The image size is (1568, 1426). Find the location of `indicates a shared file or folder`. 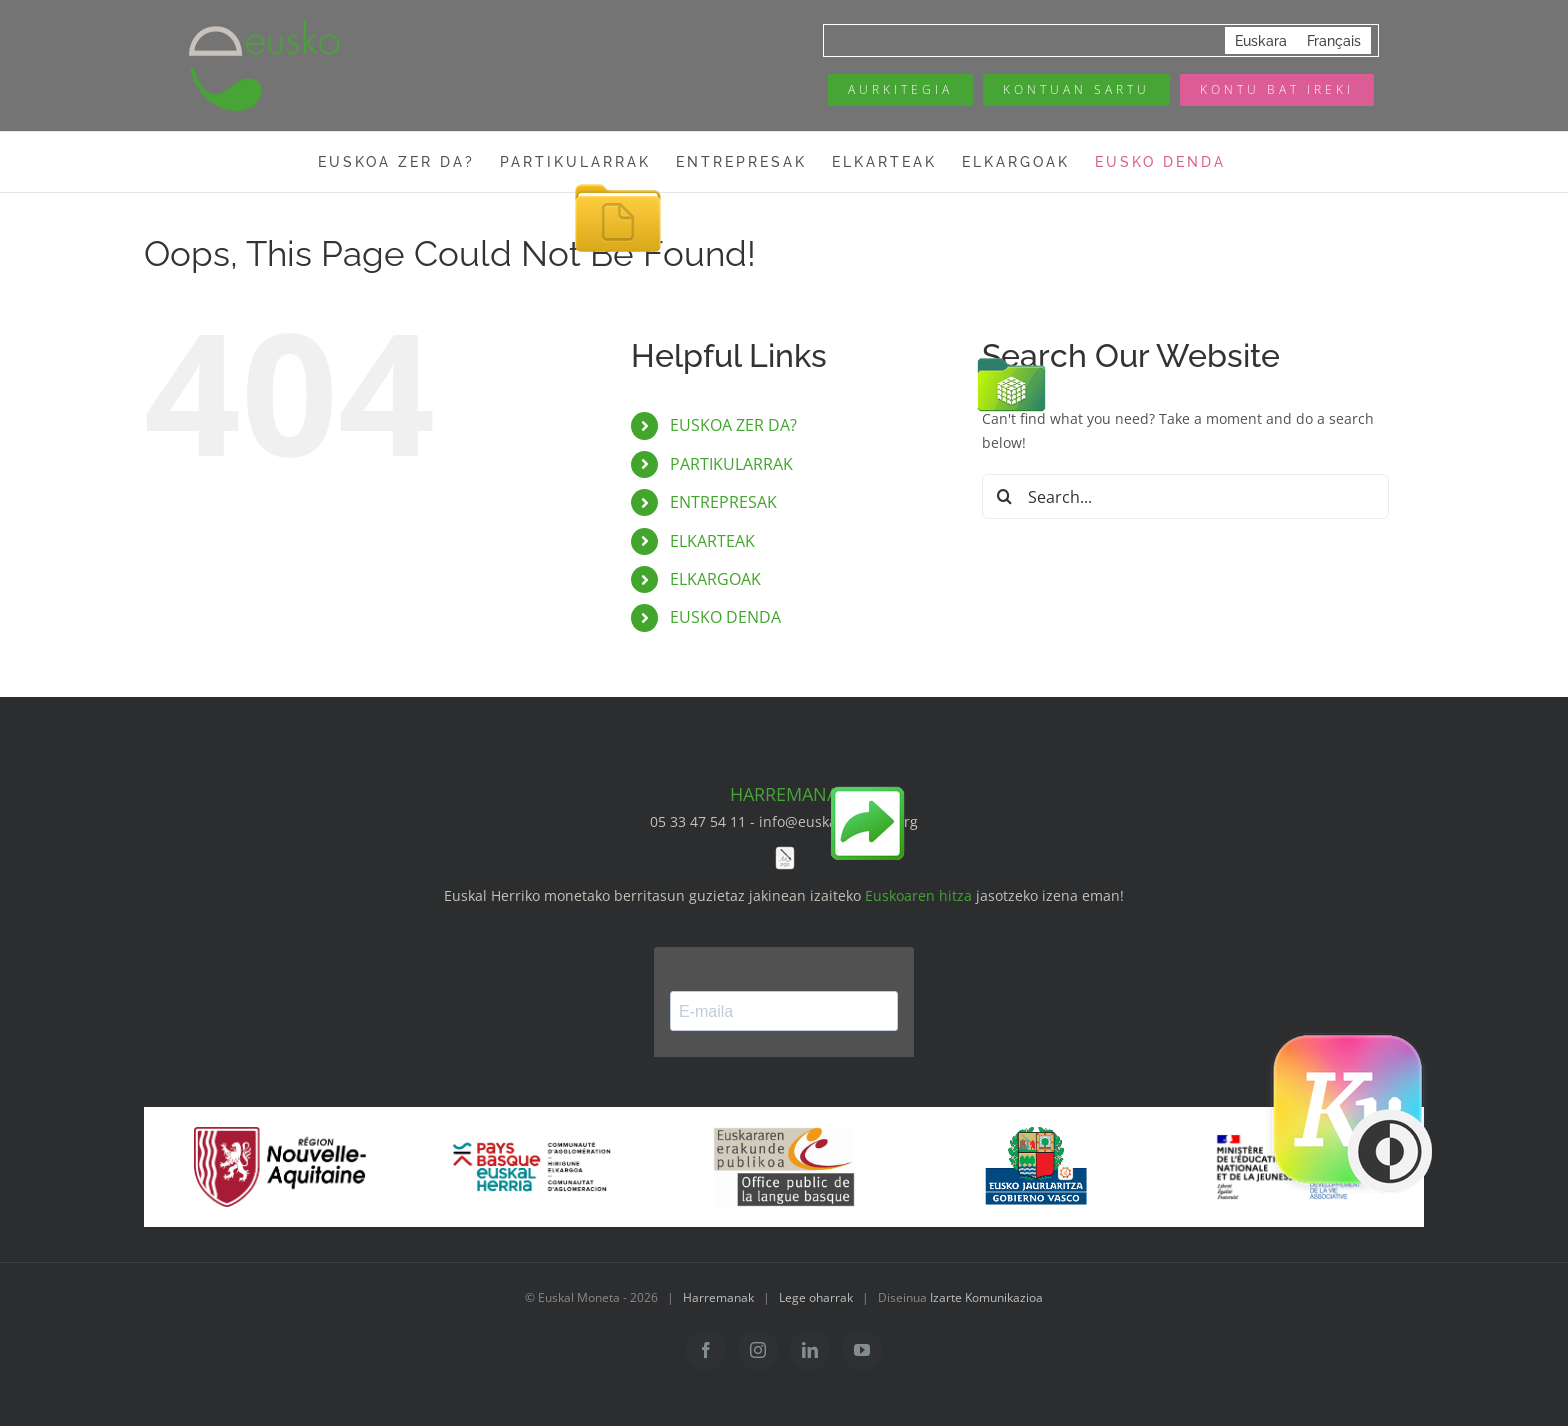

indicates a shared file or folder is located at coordinates (924, 766).